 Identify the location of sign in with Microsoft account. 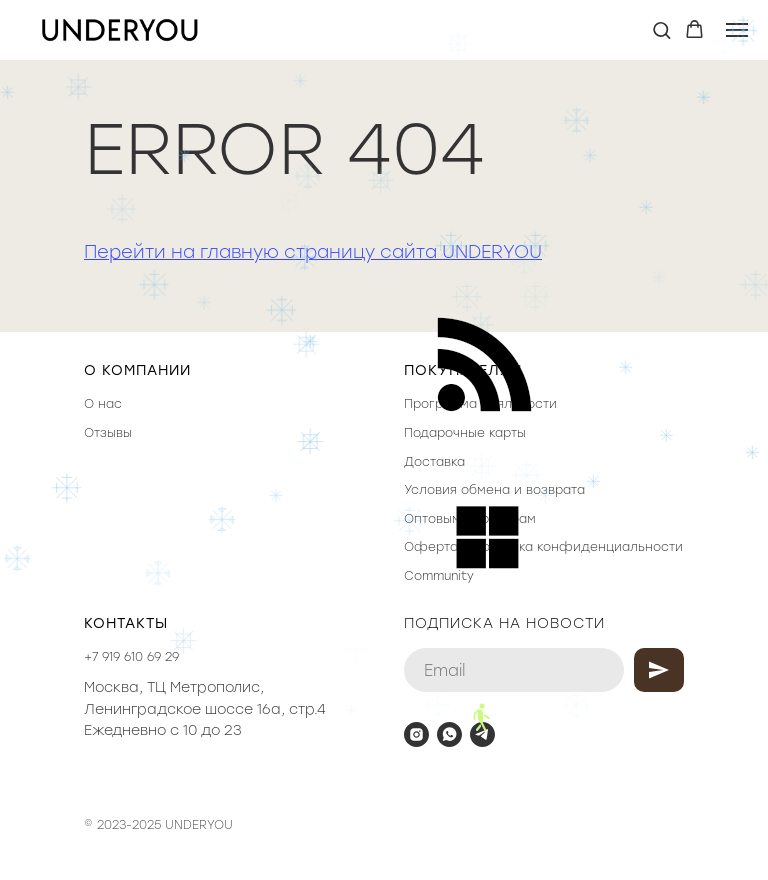
(487, 537).